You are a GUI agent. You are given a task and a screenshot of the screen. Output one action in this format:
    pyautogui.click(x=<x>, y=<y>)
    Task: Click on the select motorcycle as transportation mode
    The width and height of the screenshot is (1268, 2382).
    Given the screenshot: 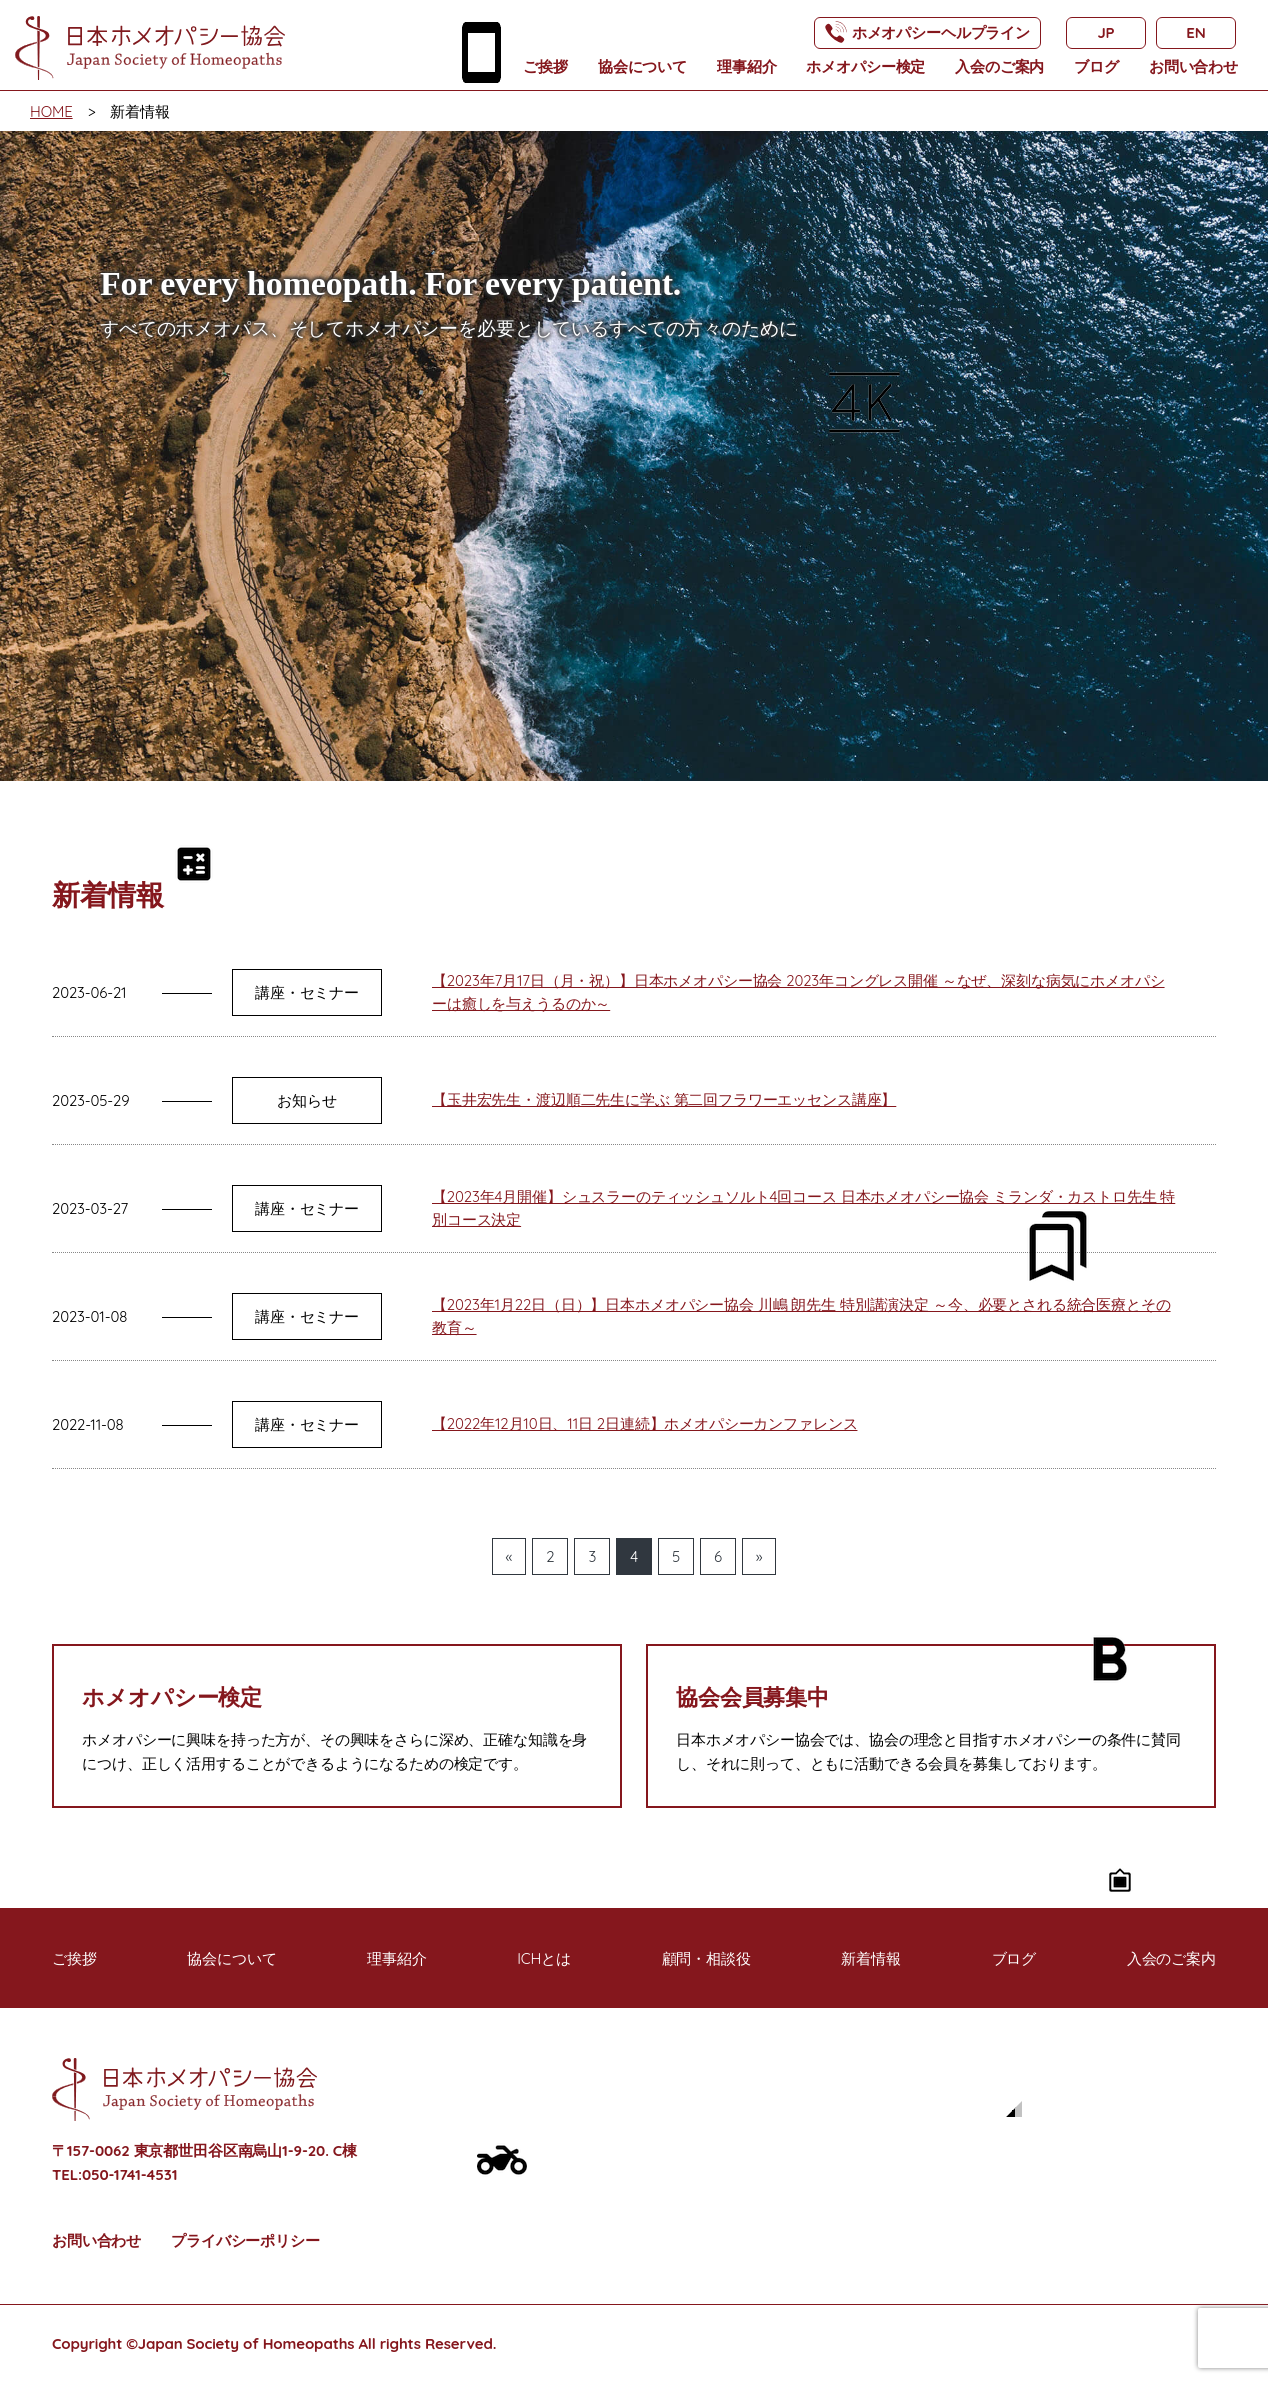 What is the action you would take?
    pyautogui.click(x=502, y=2160)
    